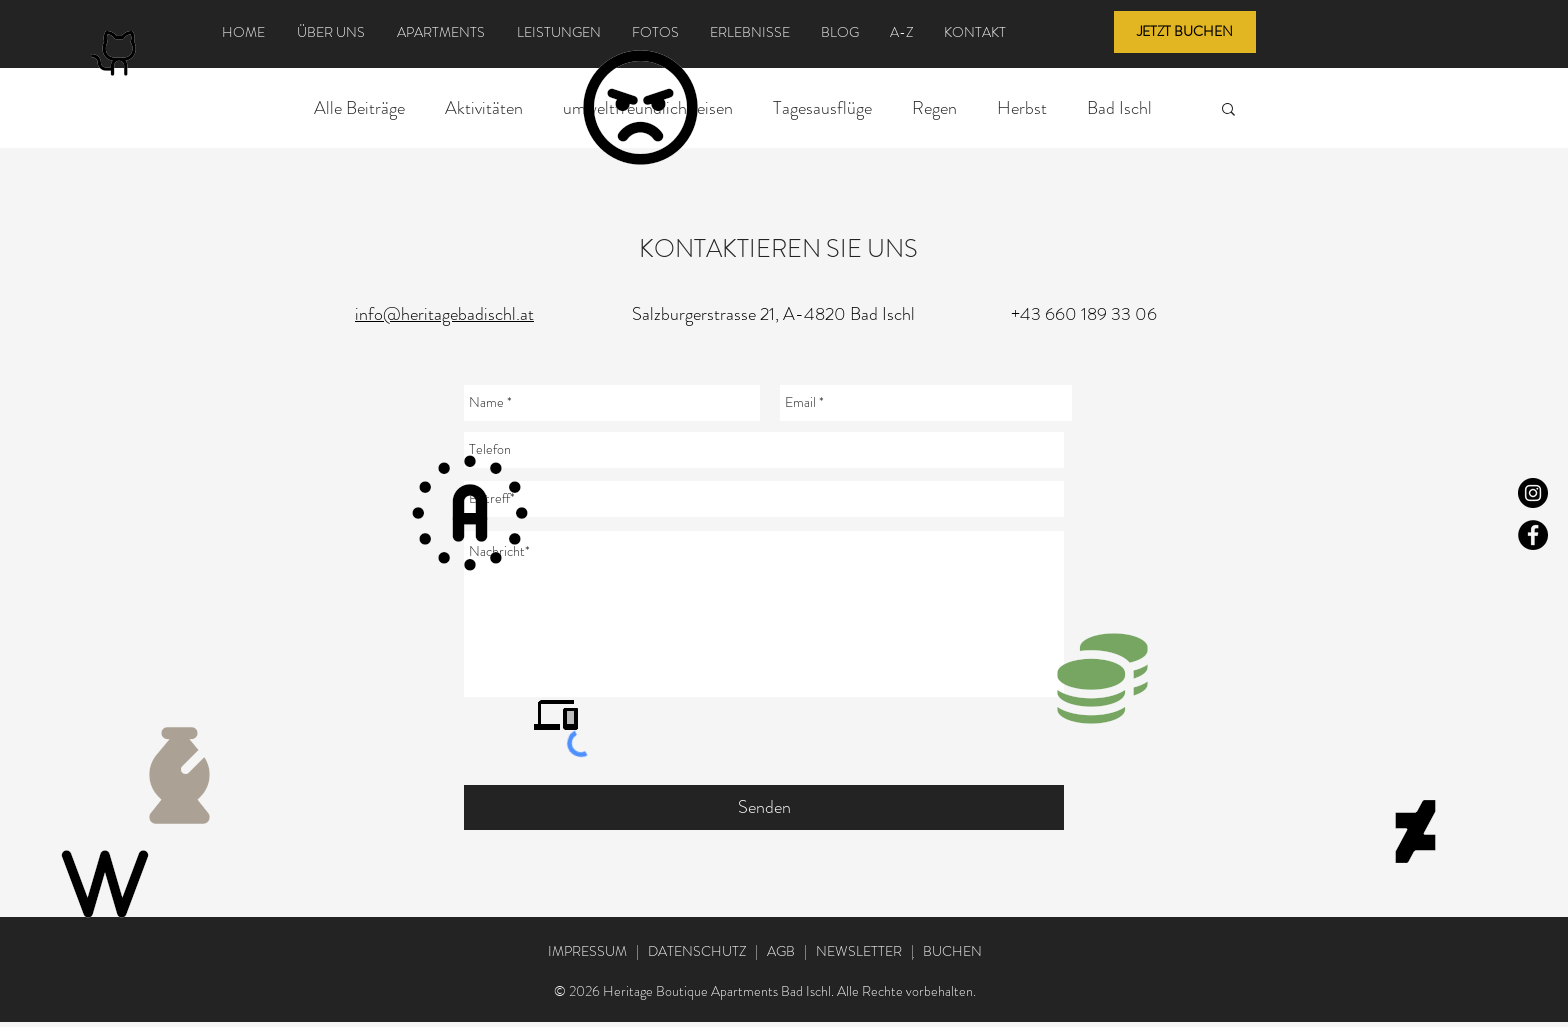 The height and width of the screenshot is (1027, 1568). I want to click on react to a message with anger, so click(640, 107).